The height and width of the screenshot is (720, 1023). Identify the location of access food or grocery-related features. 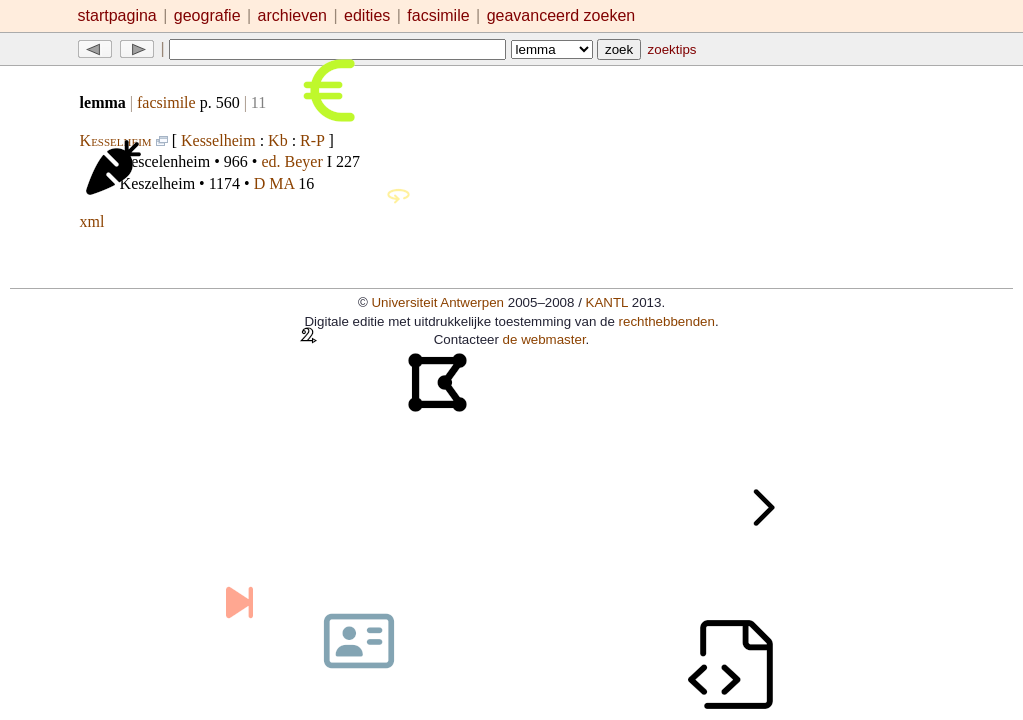
(112, 168).